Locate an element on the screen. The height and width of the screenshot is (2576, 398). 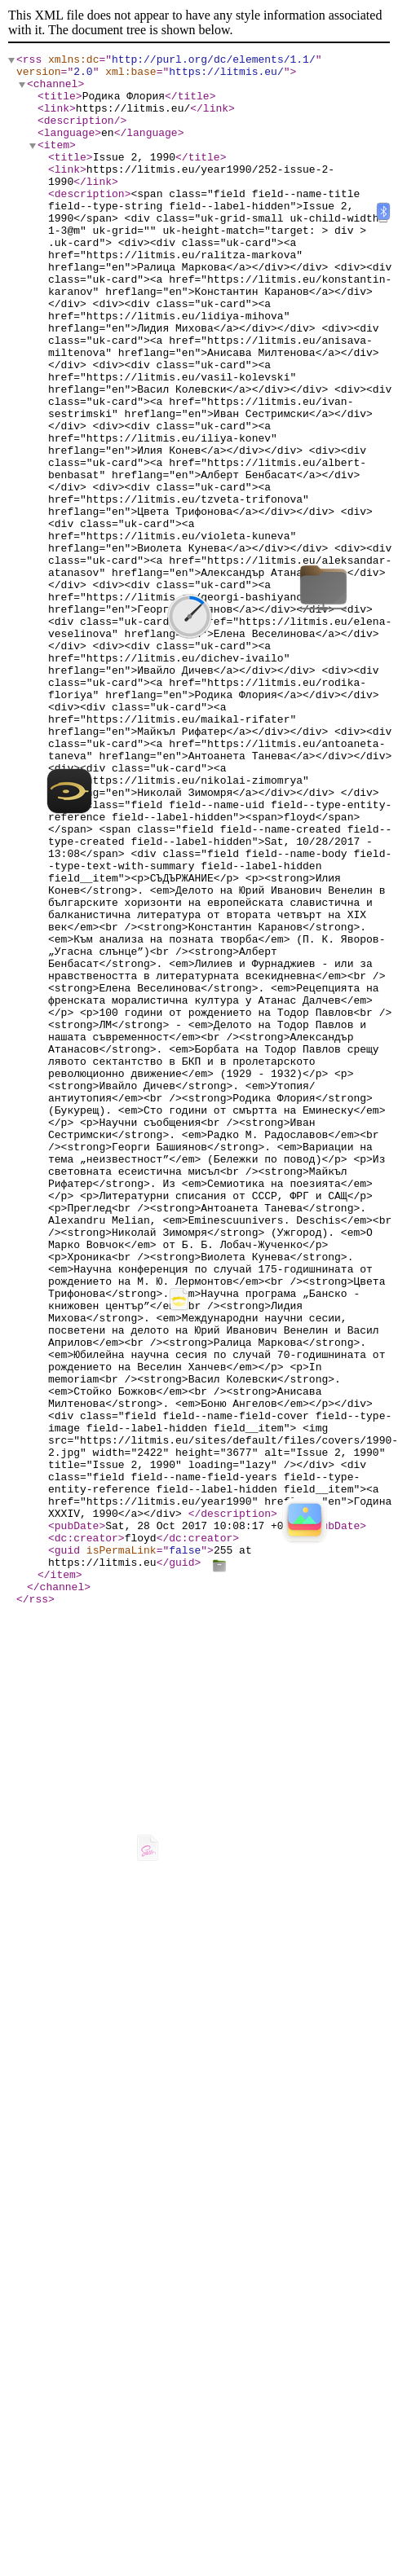
access files stored on a remote server or network location is located at coordinates (323, 587).